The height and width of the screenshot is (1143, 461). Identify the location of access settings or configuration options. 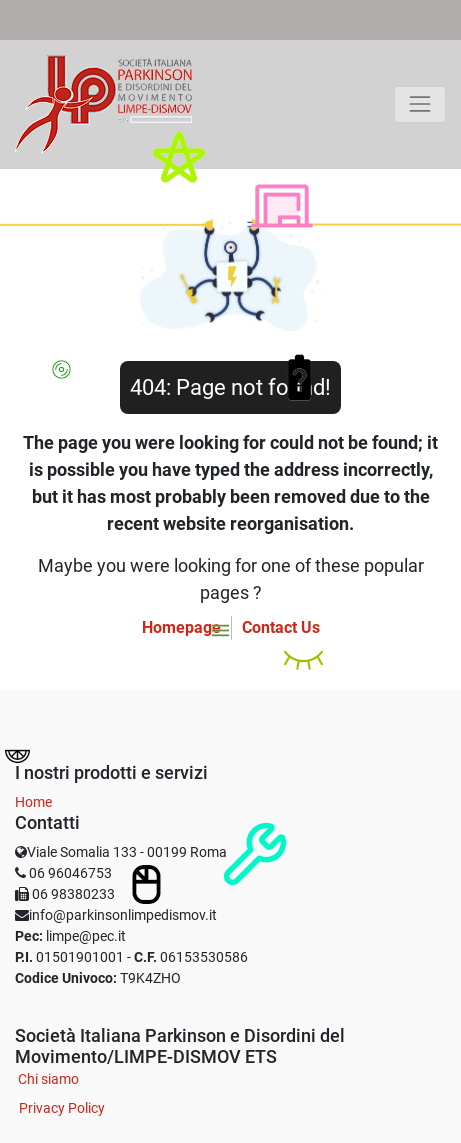
(255, 854).